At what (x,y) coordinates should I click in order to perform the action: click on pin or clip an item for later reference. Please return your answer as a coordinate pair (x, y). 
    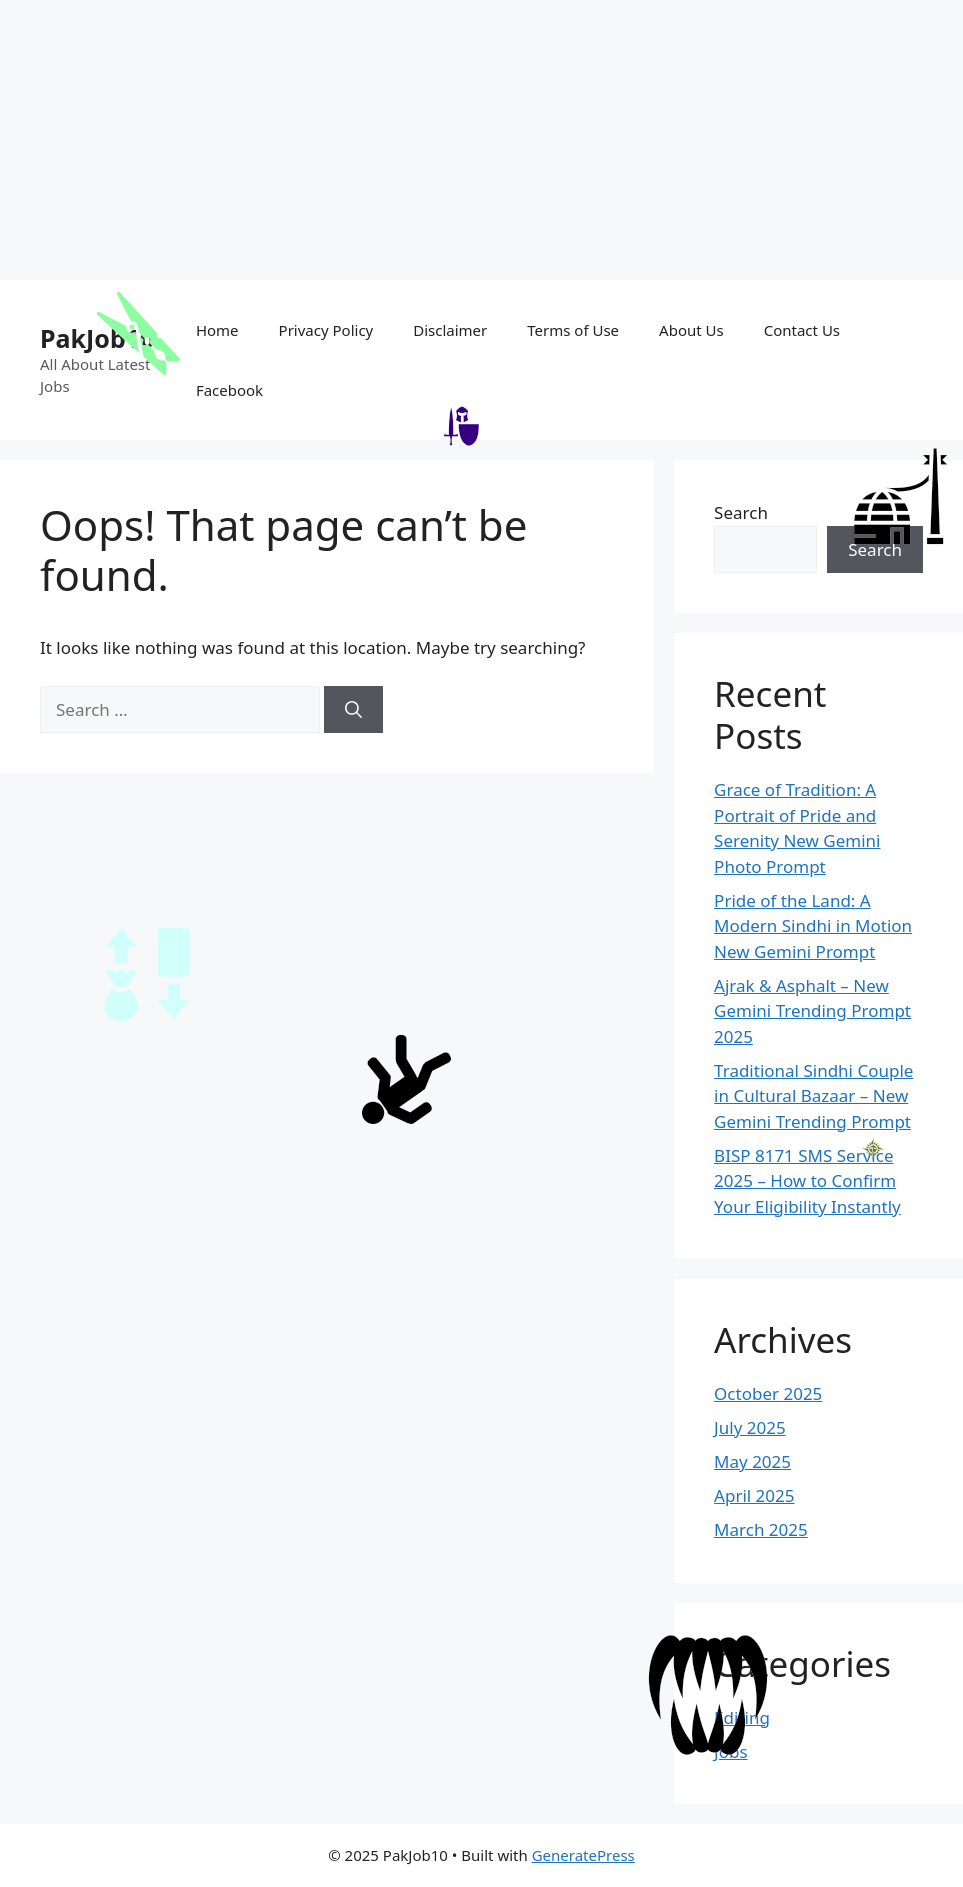
    Looking at the image, I should click on (138, 333).